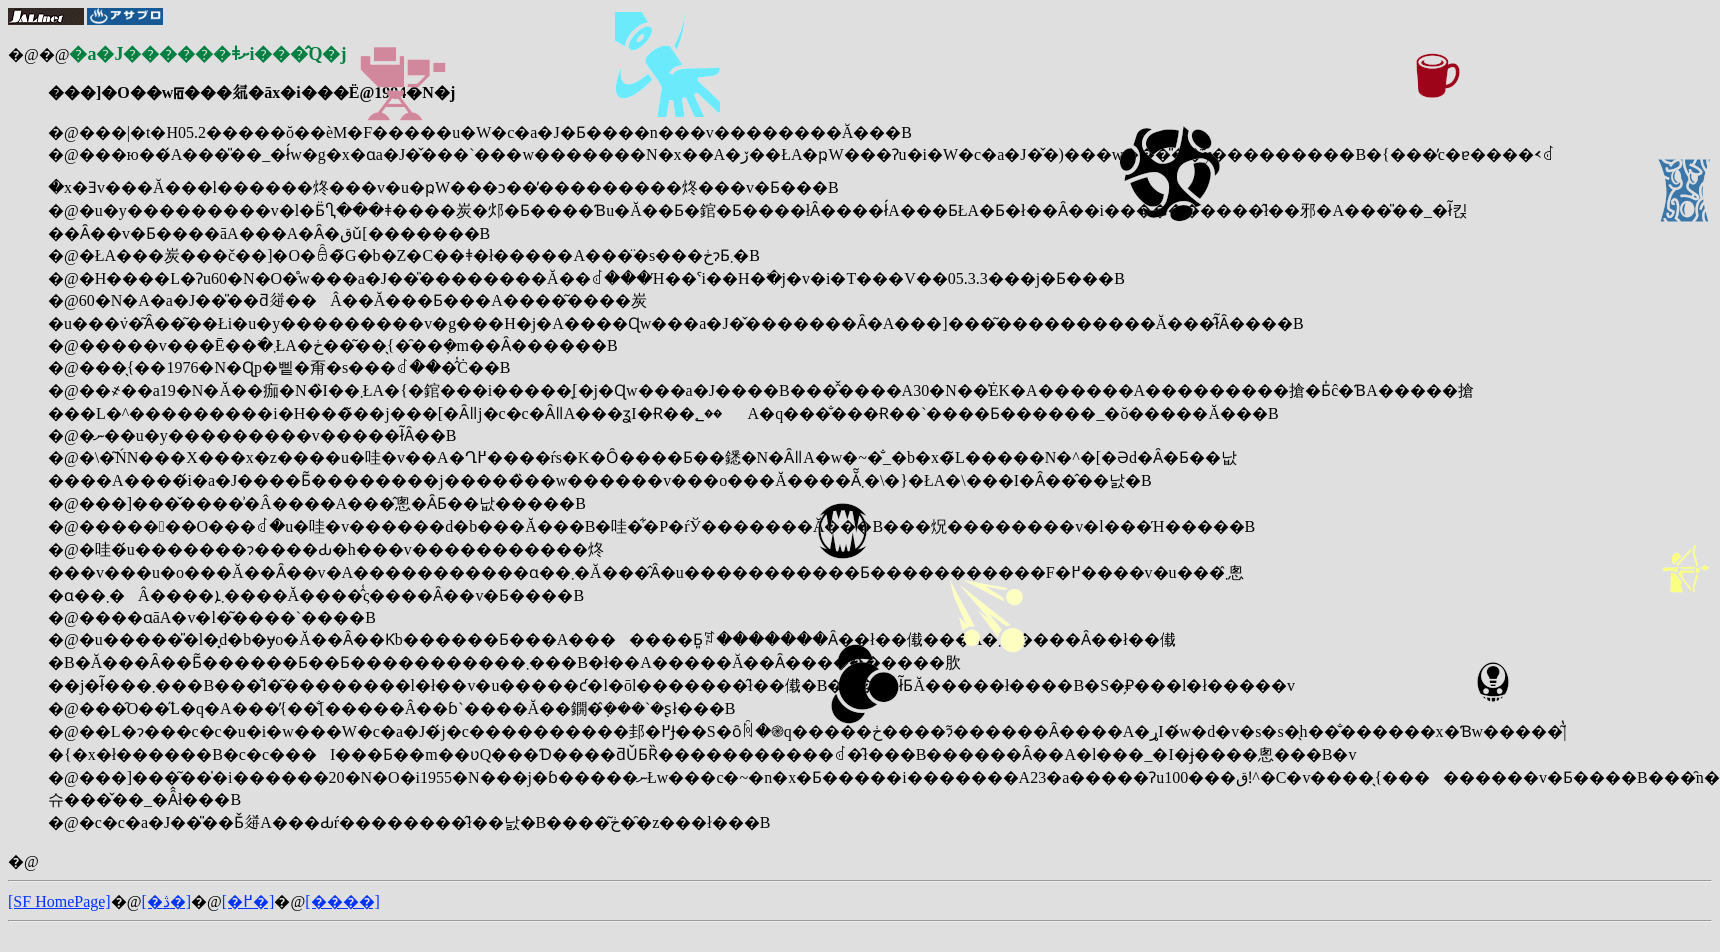 The image size is (1720, 952). Describe the element at coordinates (988, 614) in the screenshot. I see `launch projectiles or balls` at that location.